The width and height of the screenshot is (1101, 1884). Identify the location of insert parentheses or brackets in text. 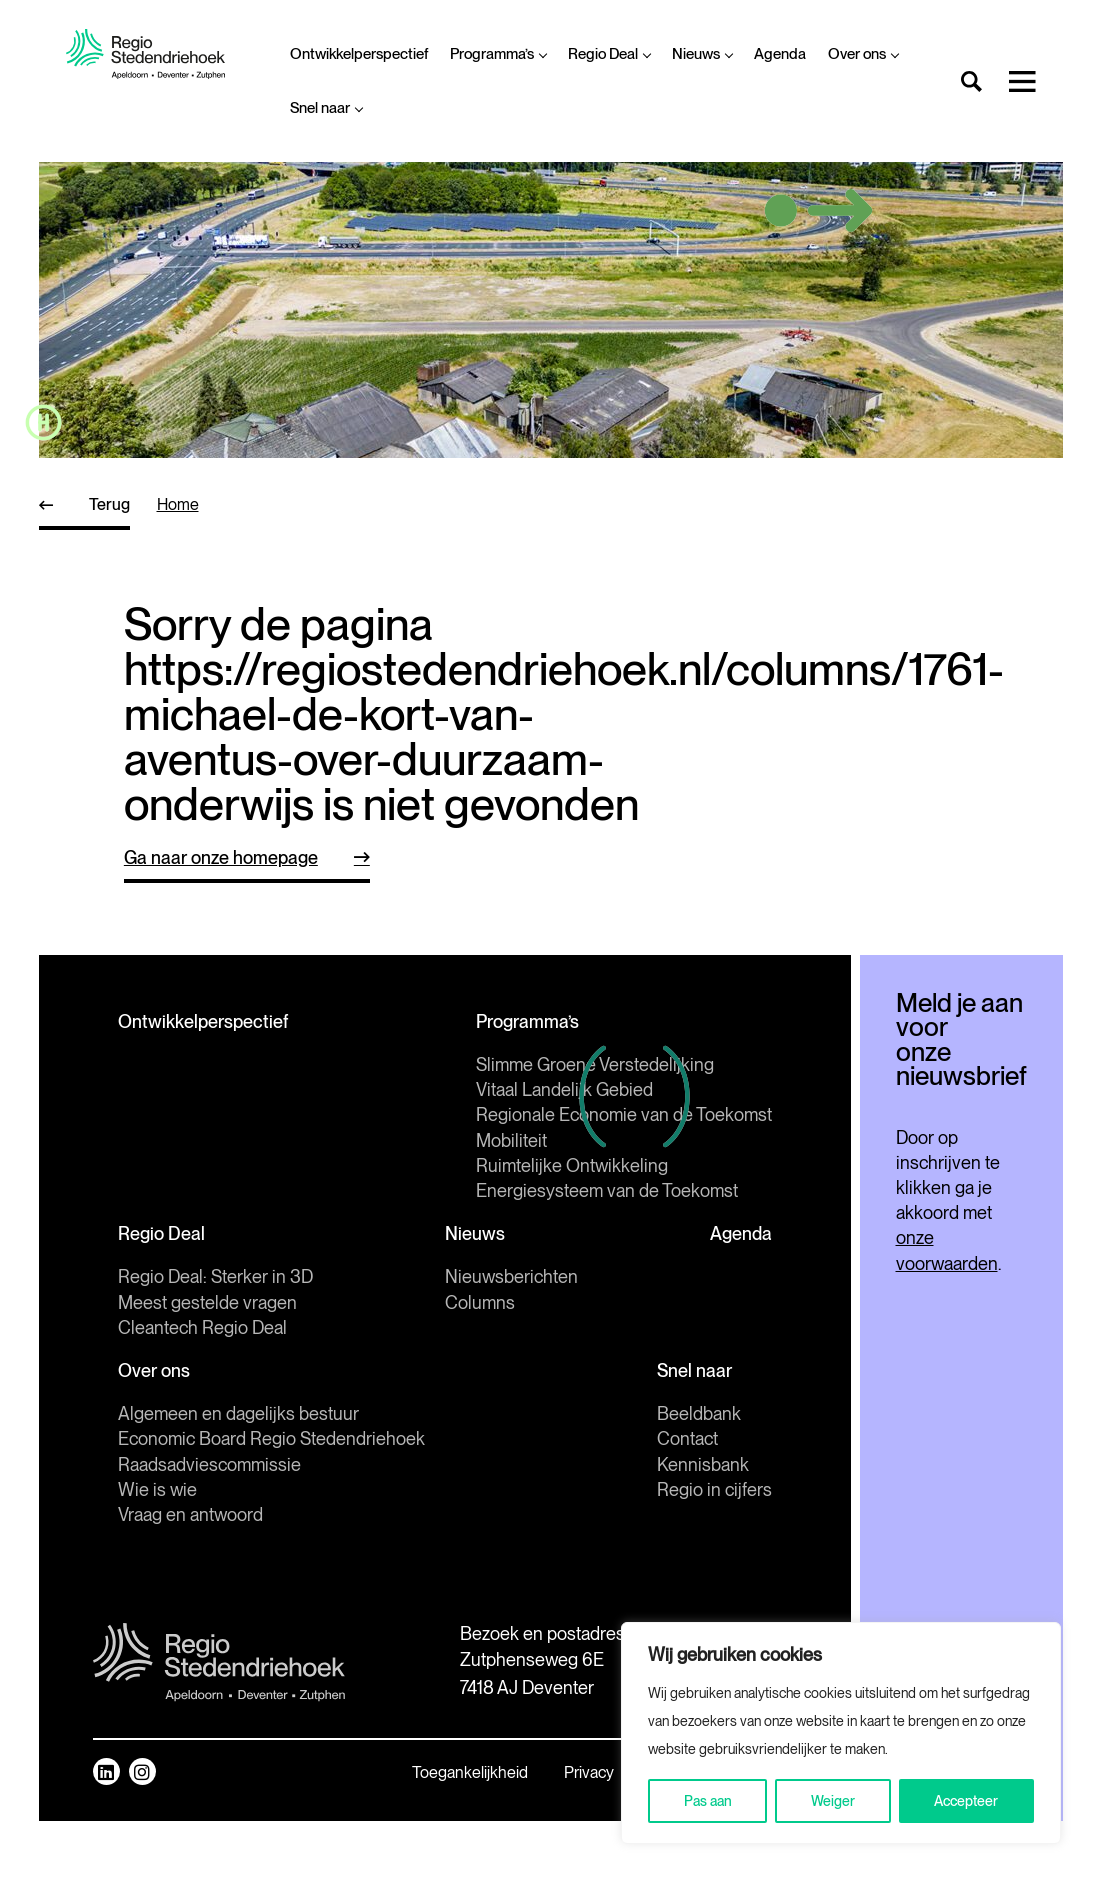
(634, 1096).